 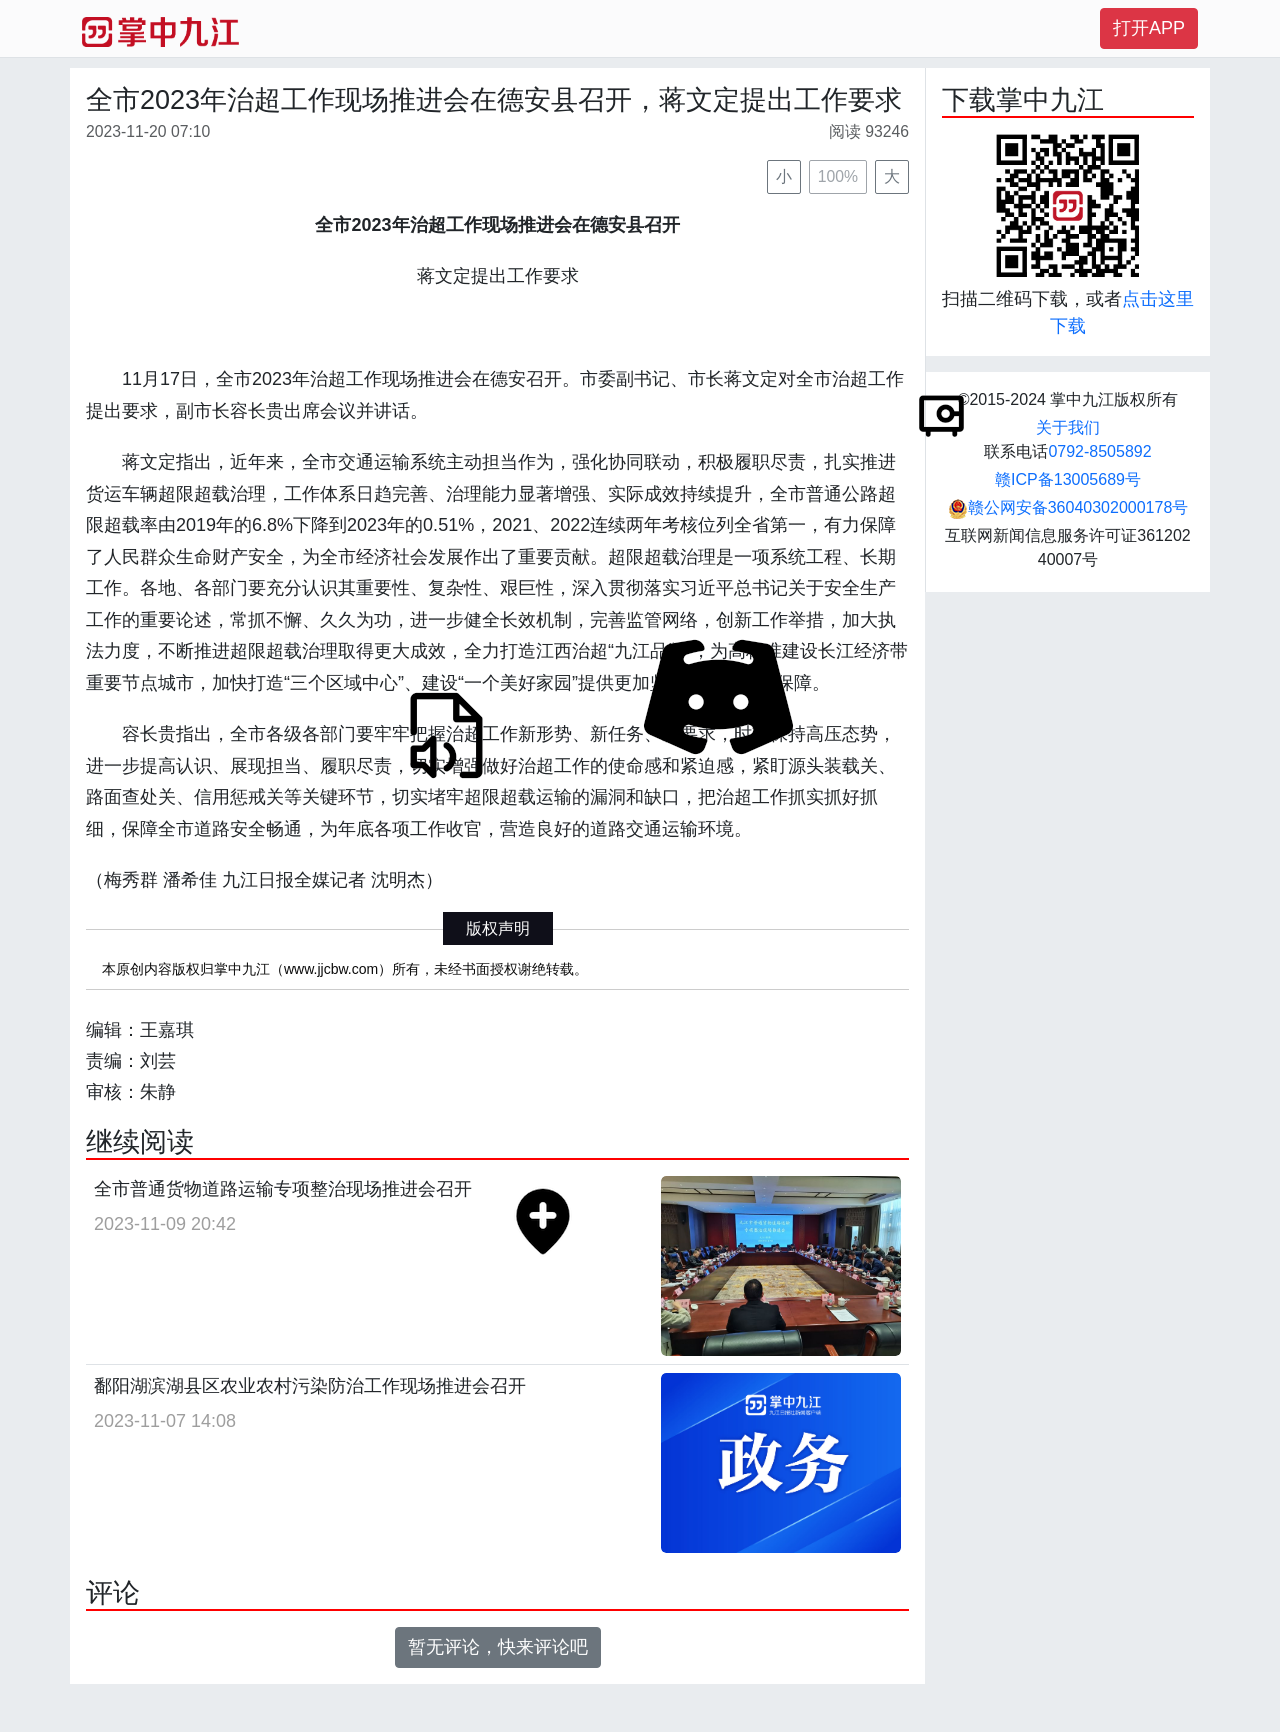 What do you see at coordinates (941, 414) in the screenshot?
I see `access secure storage or vault` at bounding box center [941, 414].